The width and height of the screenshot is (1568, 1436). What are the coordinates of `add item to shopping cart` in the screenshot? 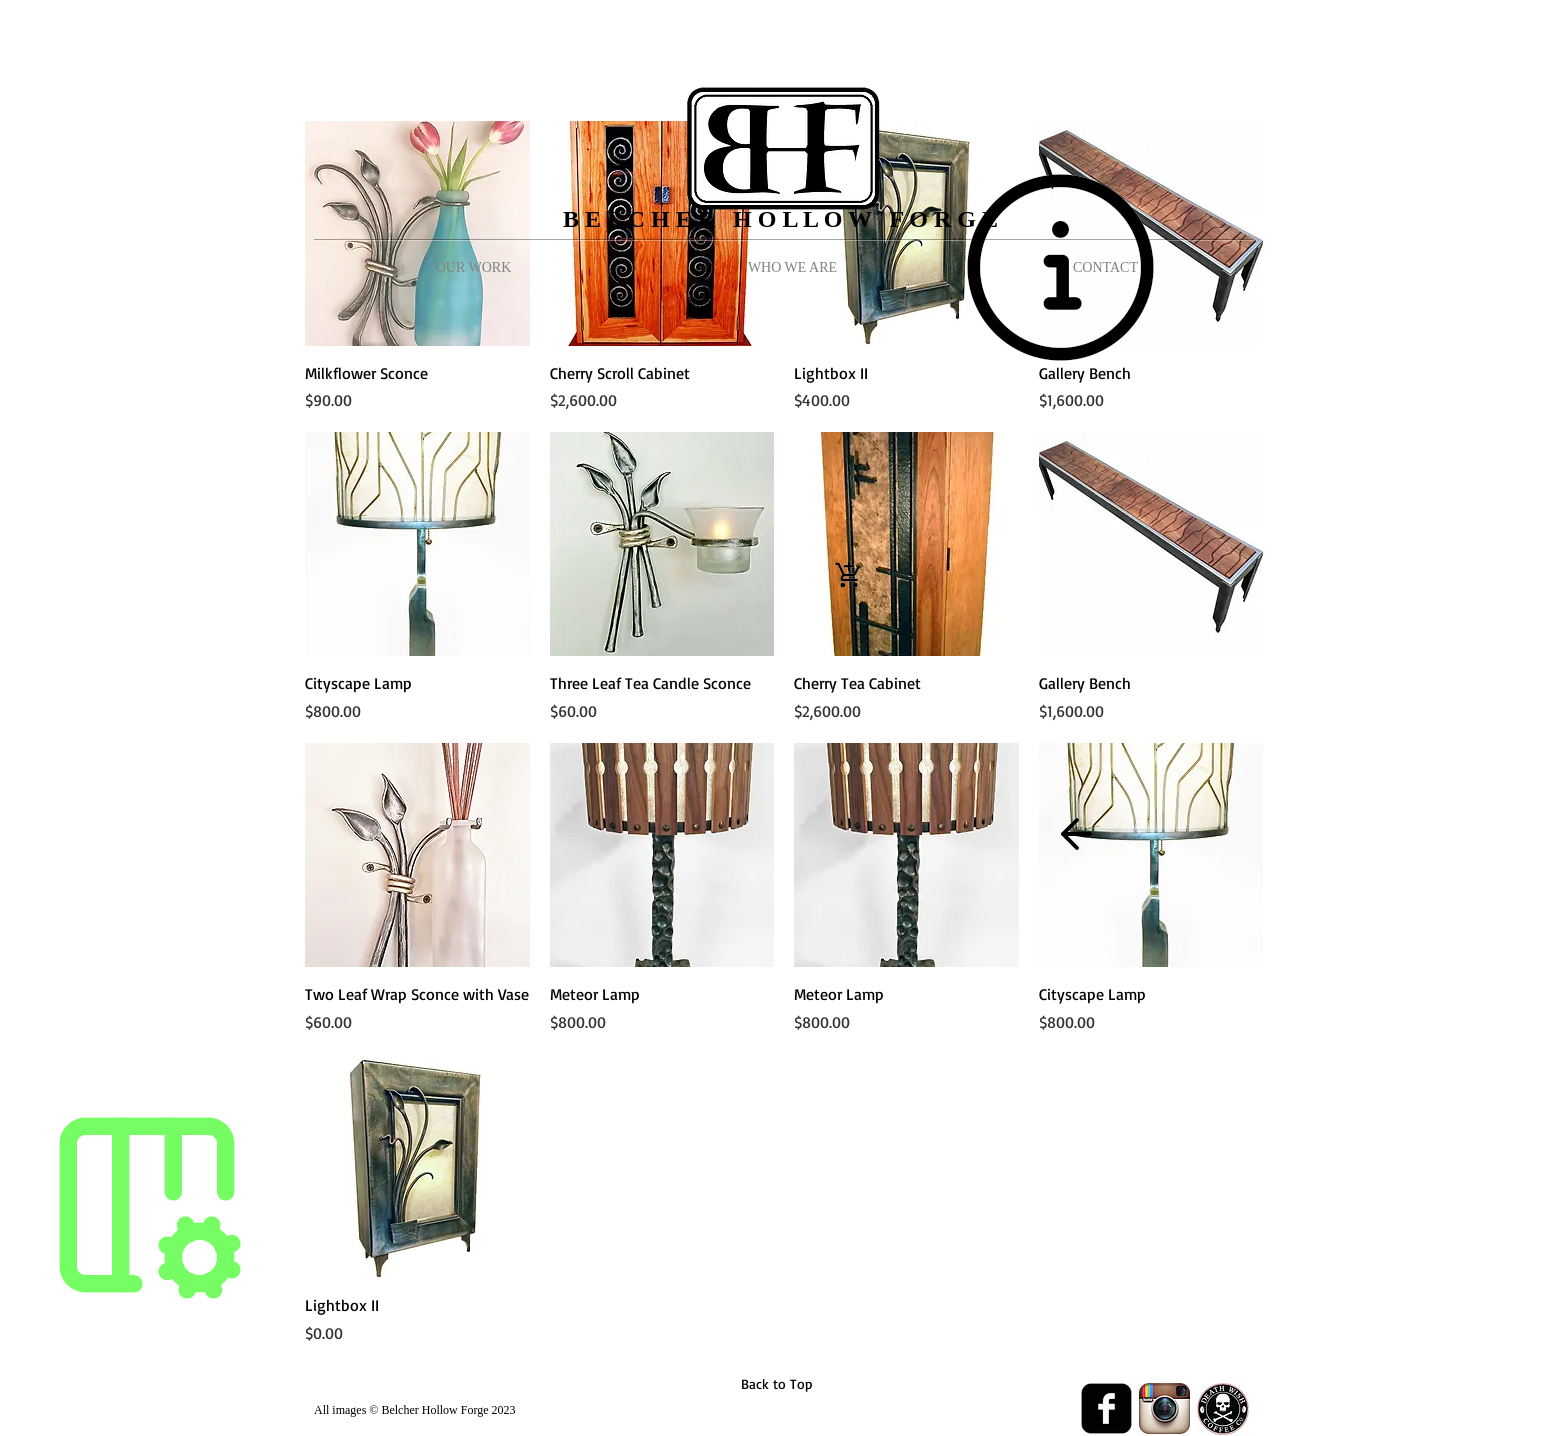 It's located at (849, 575).